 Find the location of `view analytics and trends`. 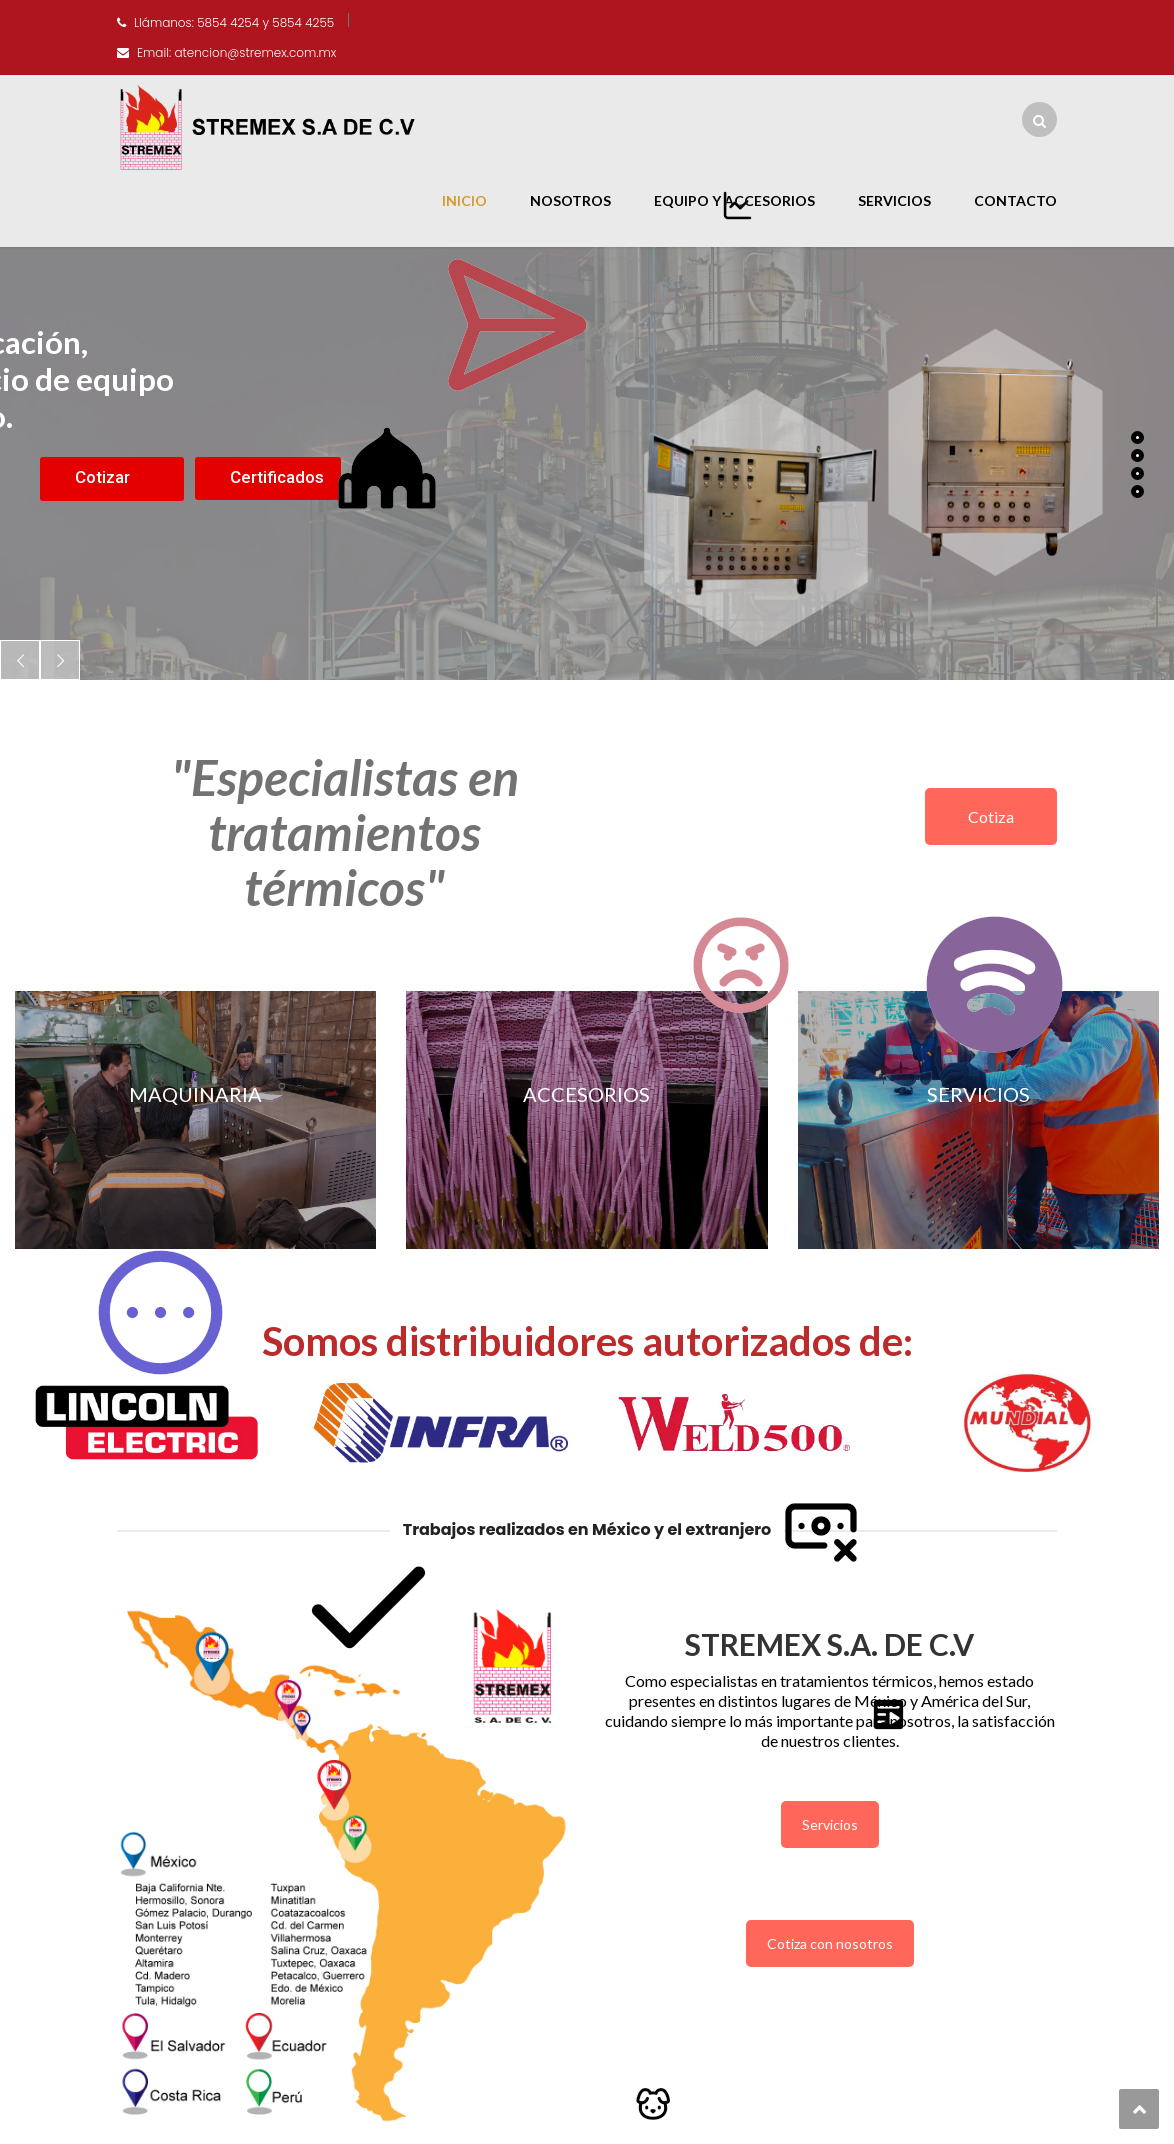

view analytics and trends is located at coordinates (737, 205).